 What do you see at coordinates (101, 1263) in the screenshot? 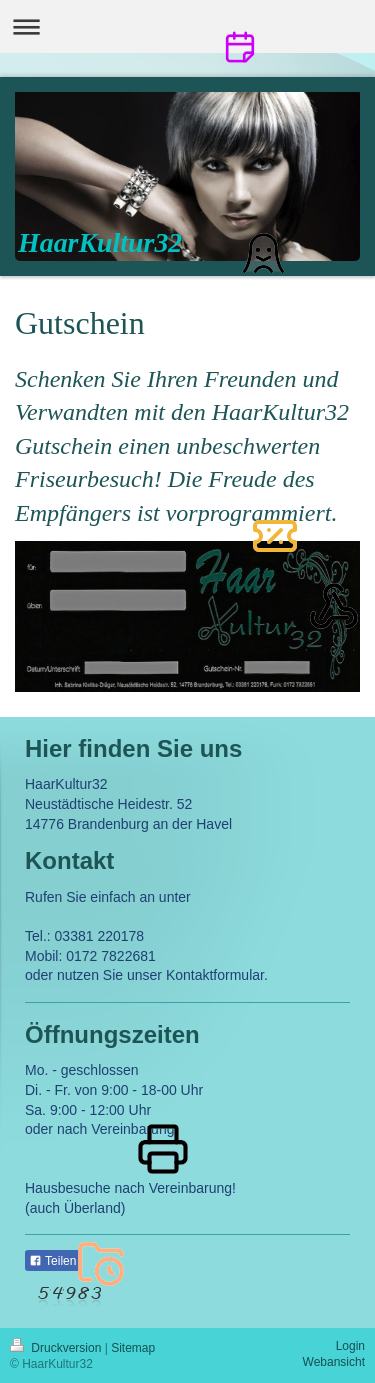
I see `view file history or recent activity` at bounding box center [101, 1263].